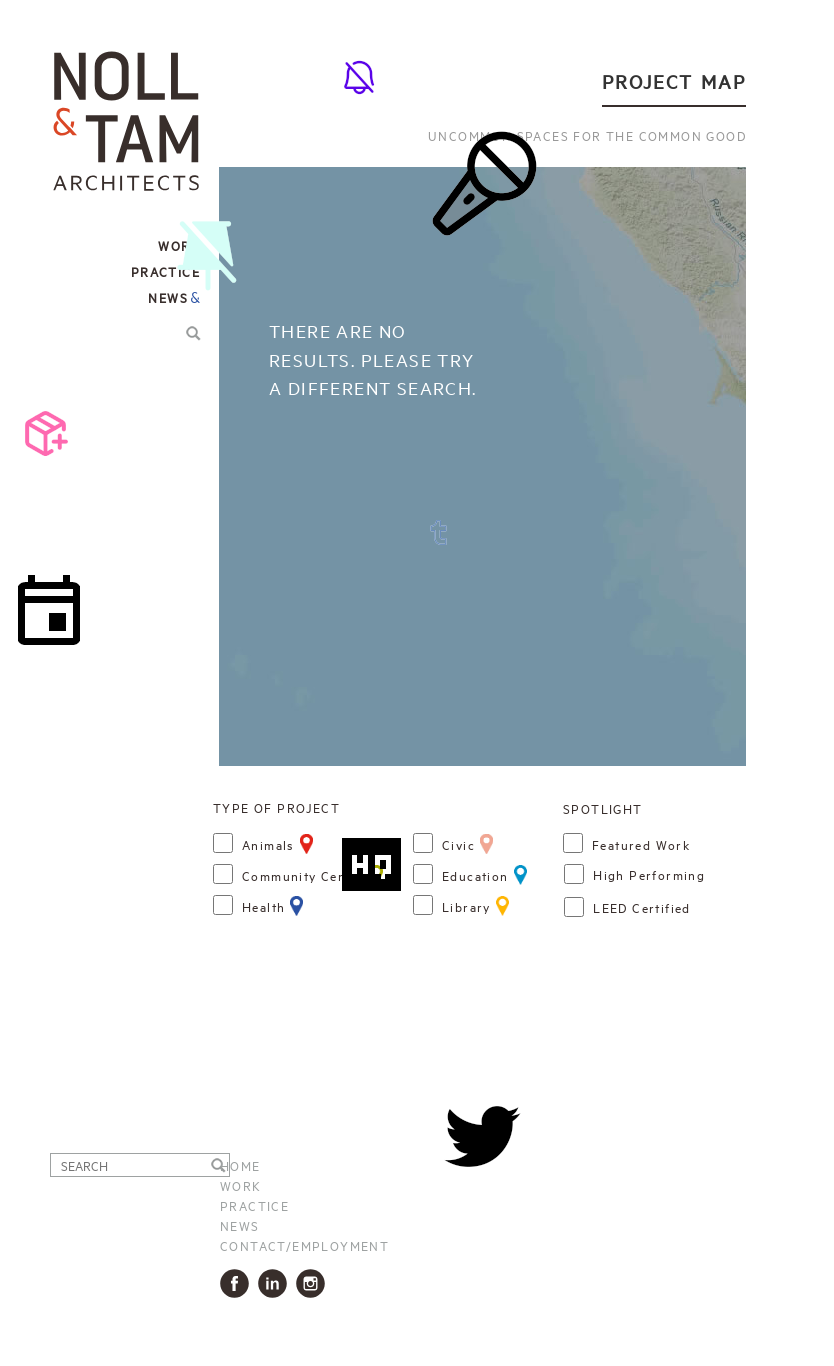 This screenshot has height=1366, width=834. I want to click on view calendar or scheduled events, so click(49, 610).